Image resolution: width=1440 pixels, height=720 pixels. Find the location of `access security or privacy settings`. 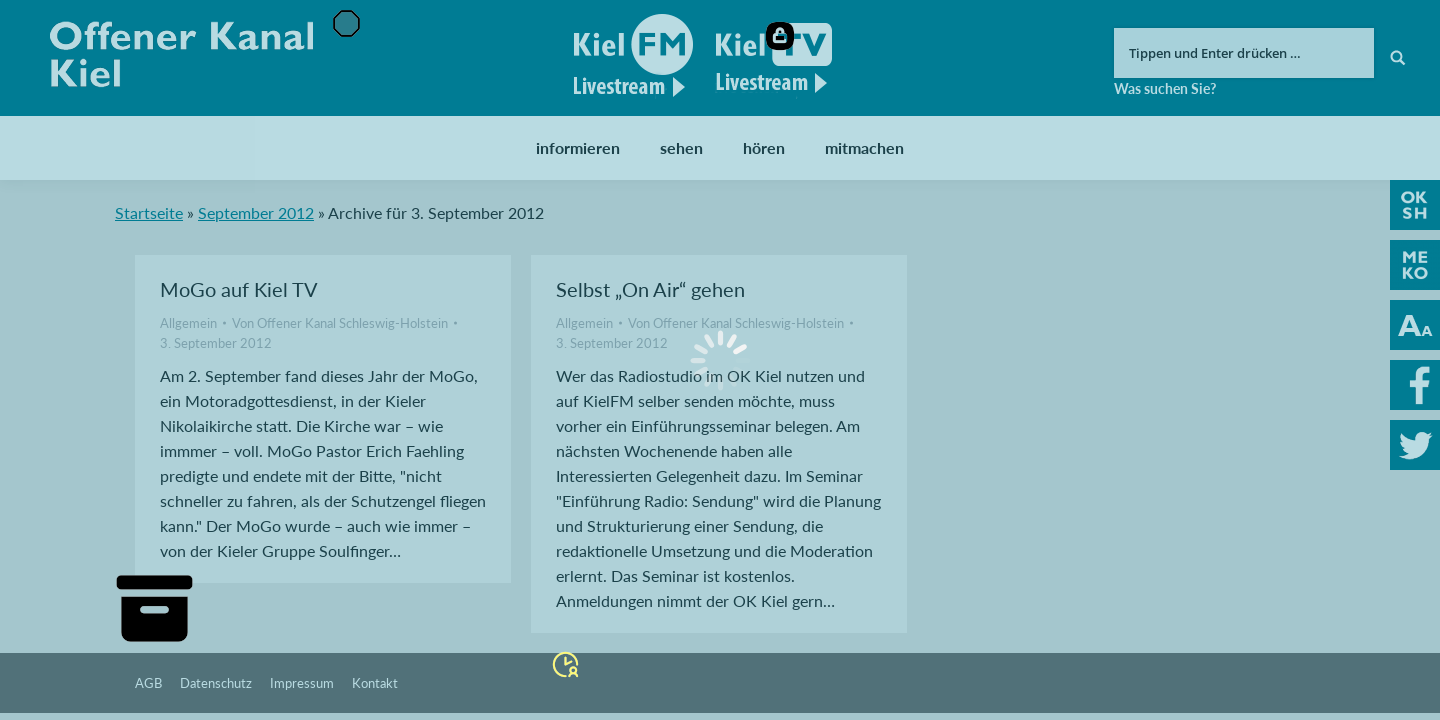

access security or privacy settings is located at coordinates (780, 36).